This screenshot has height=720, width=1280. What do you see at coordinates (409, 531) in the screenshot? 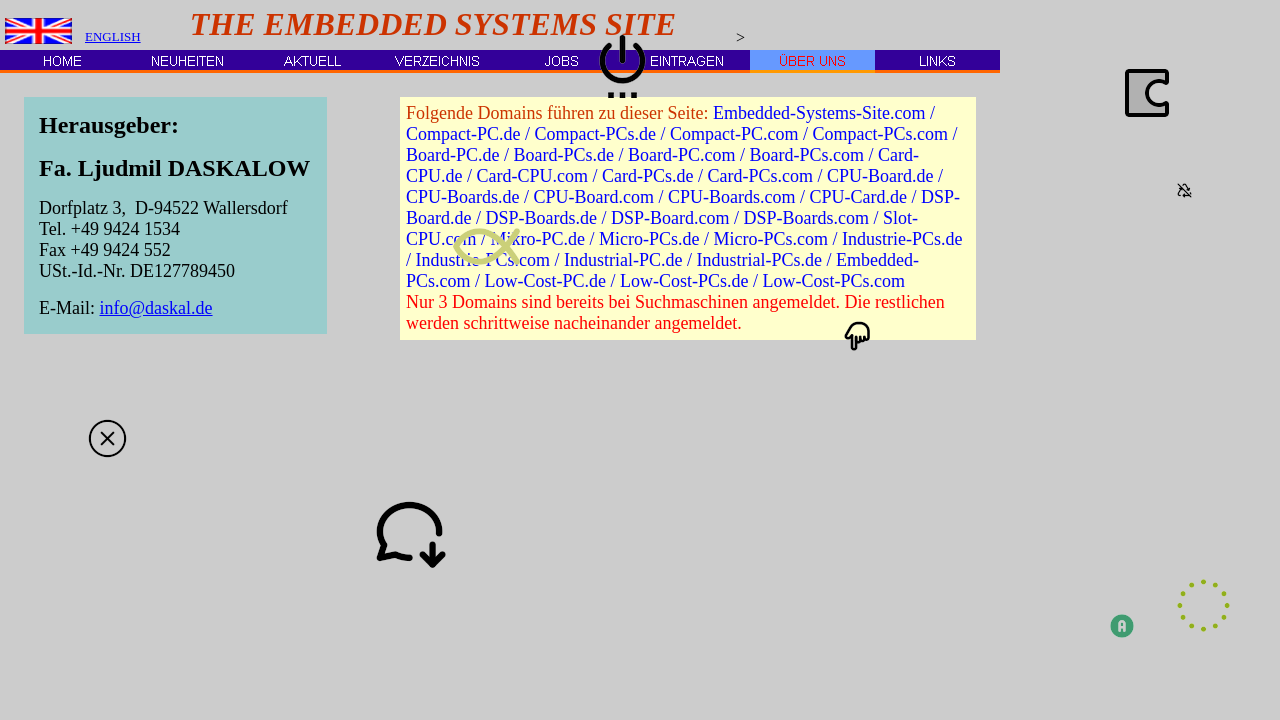
I see `download conversation or chat history` at bounding box center [409, 531].